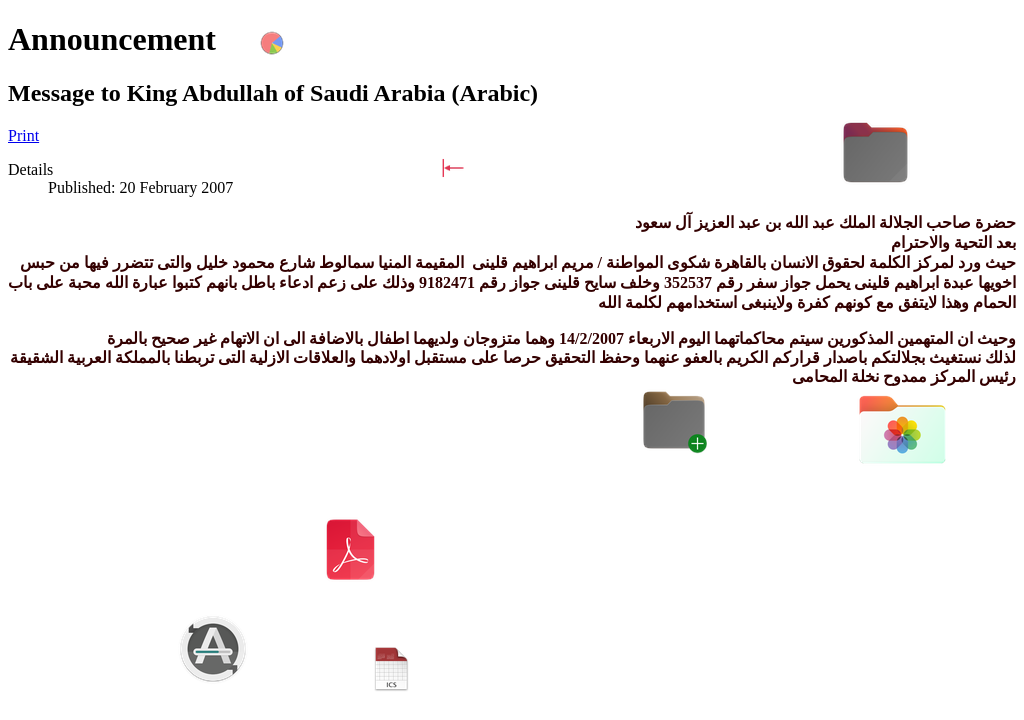  I want to click on open baobab disk usage analyzer, so click(272, 43).